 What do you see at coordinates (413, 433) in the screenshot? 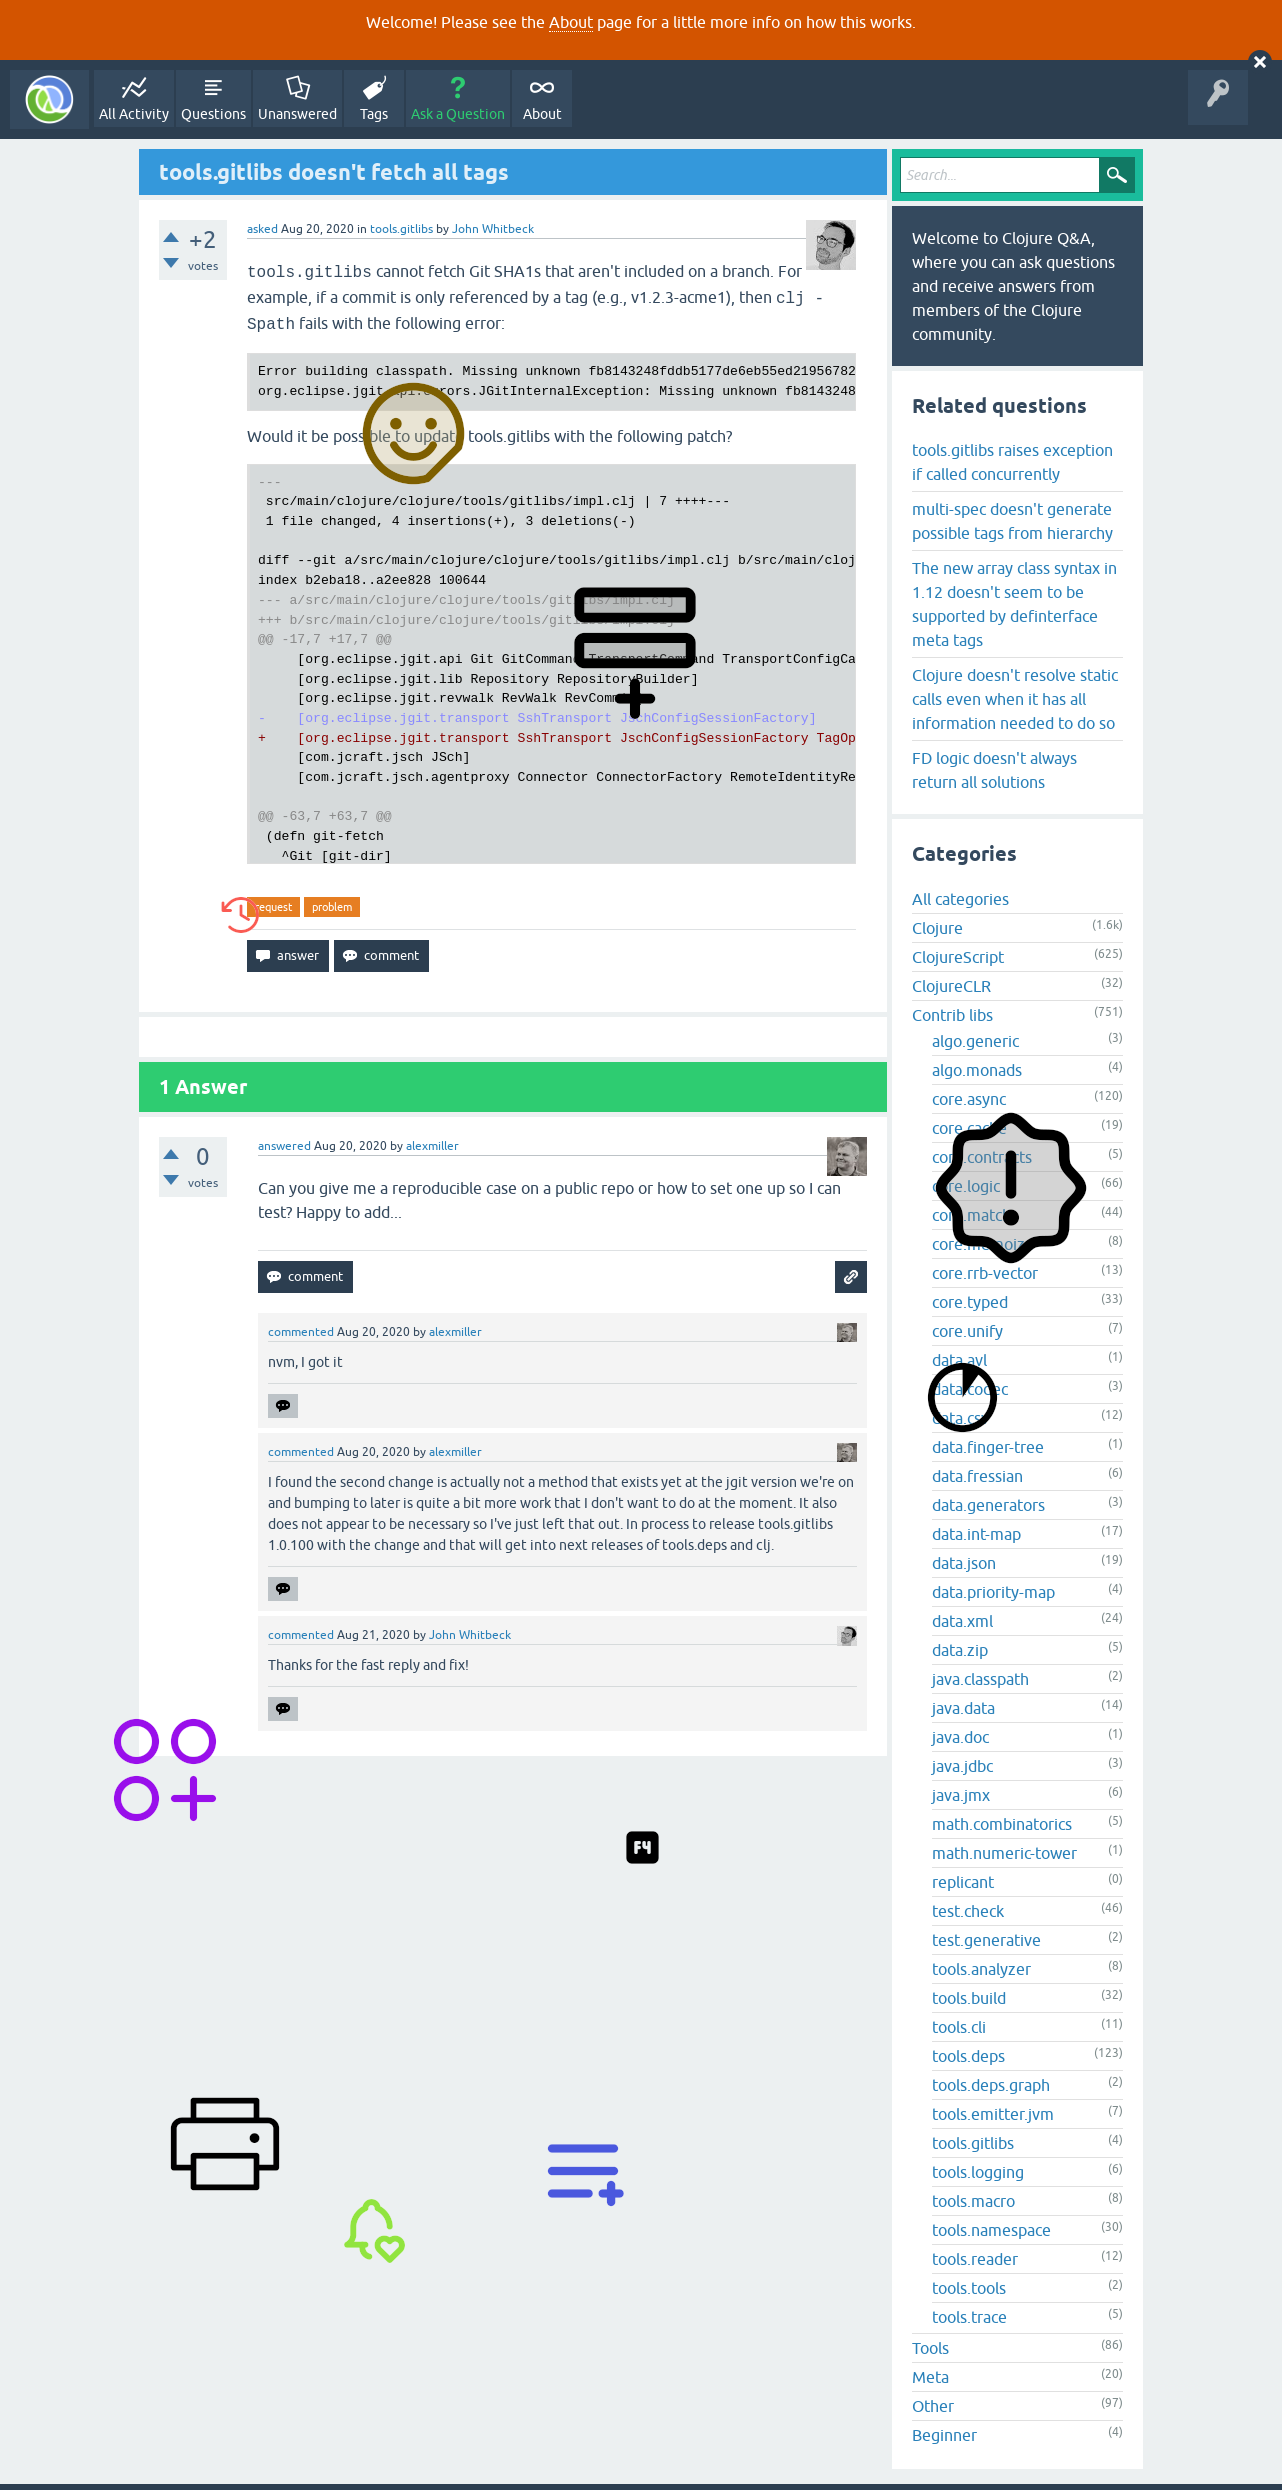
I see `add a sticker or emoji to your message` at bounding box center [413, 433].